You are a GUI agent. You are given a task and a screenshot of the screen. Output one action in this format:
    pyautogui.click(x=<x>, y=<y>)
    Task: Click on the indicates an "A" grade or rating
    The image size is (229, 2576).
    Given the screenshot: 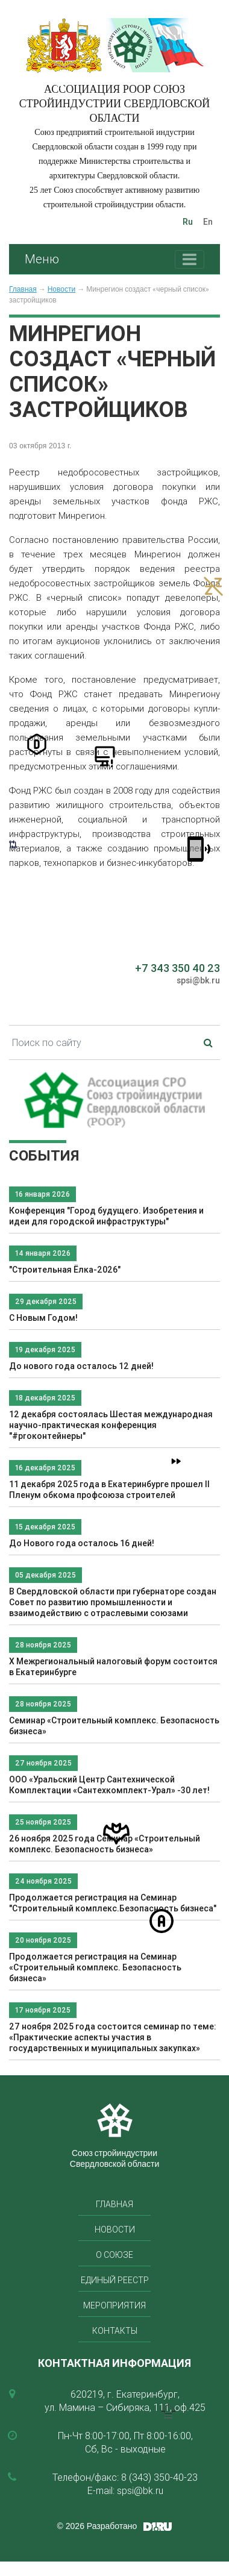 What is the action you would take?
    pyautogui.click(x=162, y=1921)
    